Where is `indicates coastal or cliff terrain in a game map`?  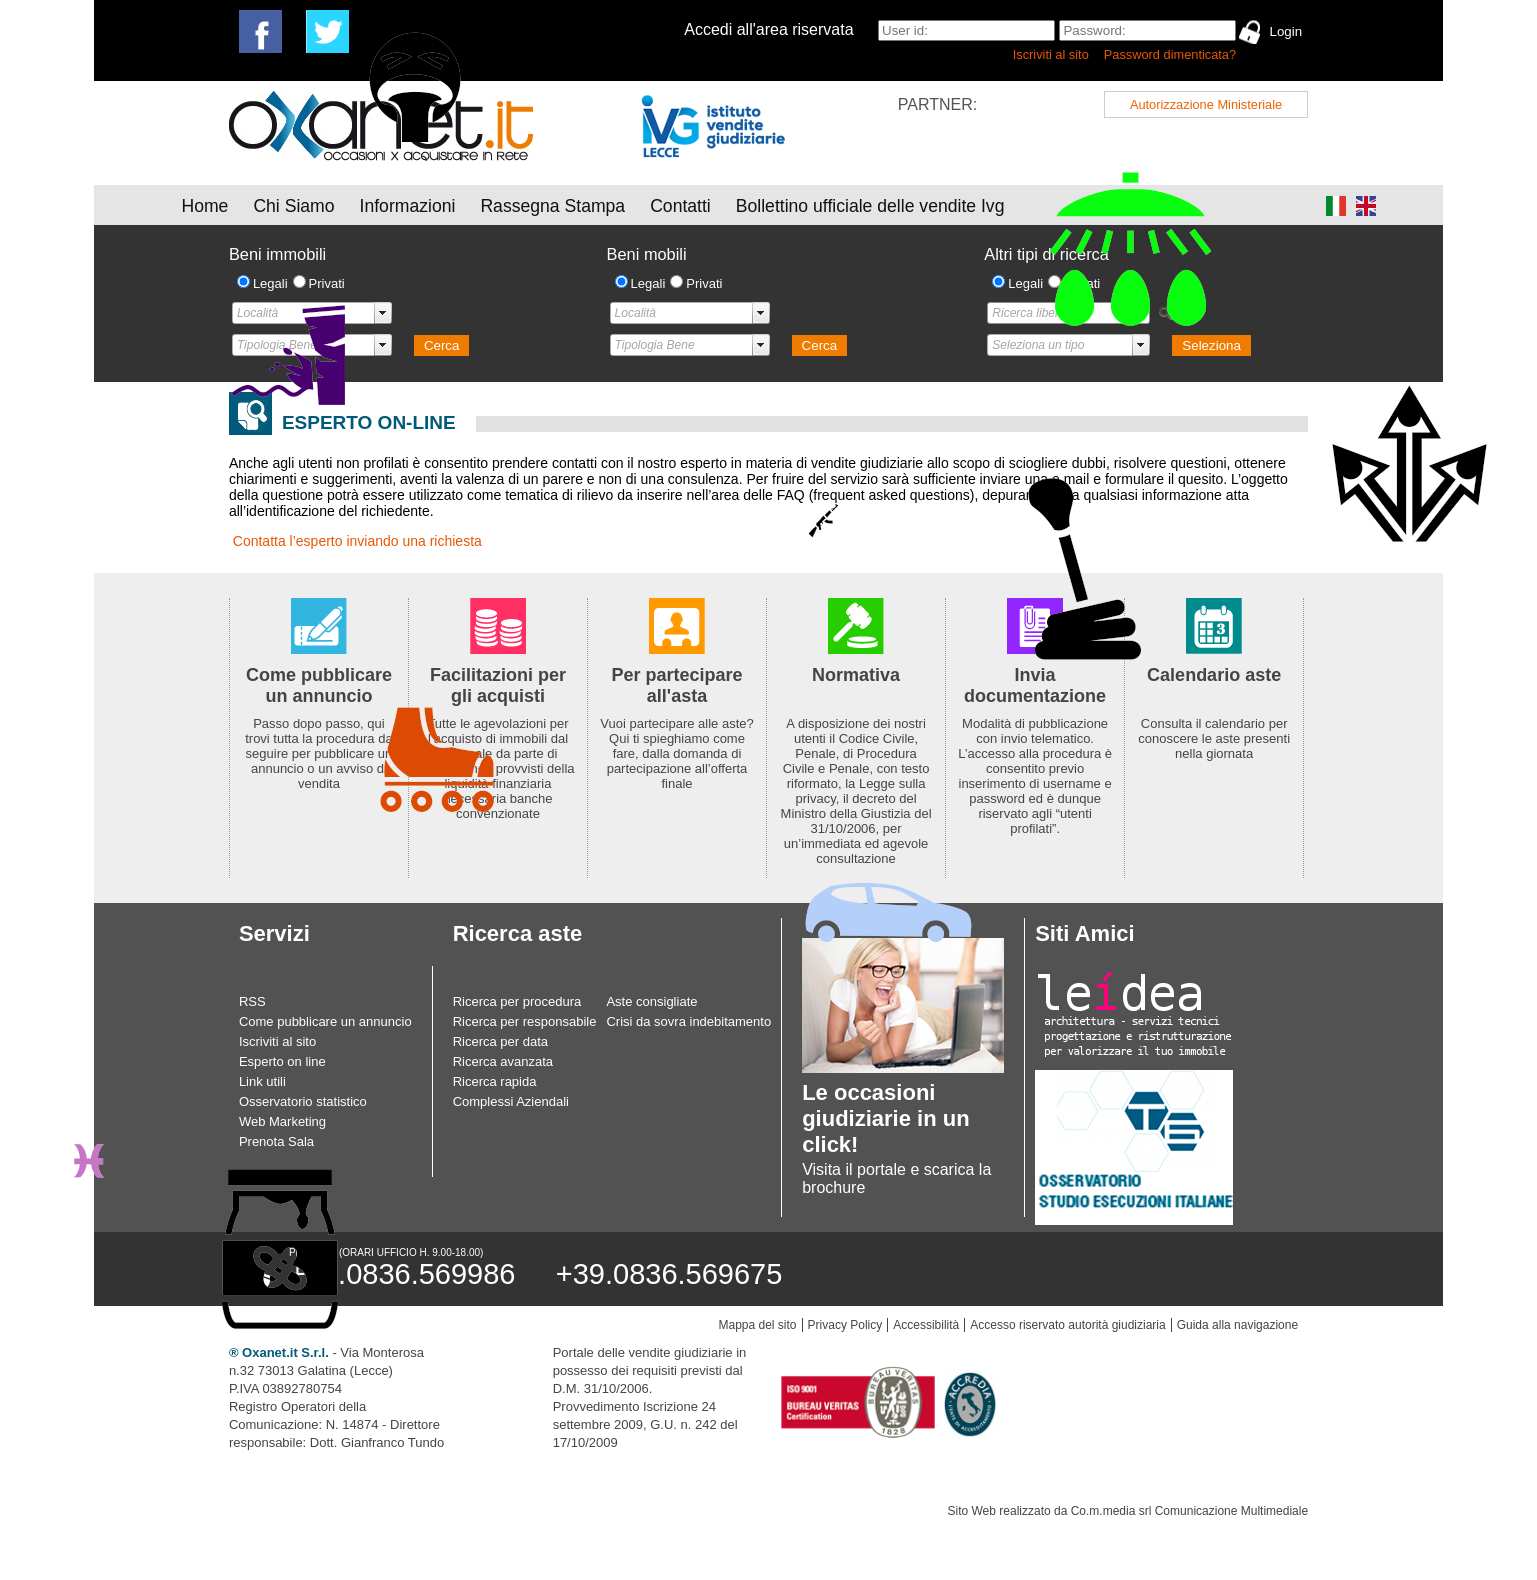
indicates coastal or cliff terrain in a game map is located at coordinates (288, 348).